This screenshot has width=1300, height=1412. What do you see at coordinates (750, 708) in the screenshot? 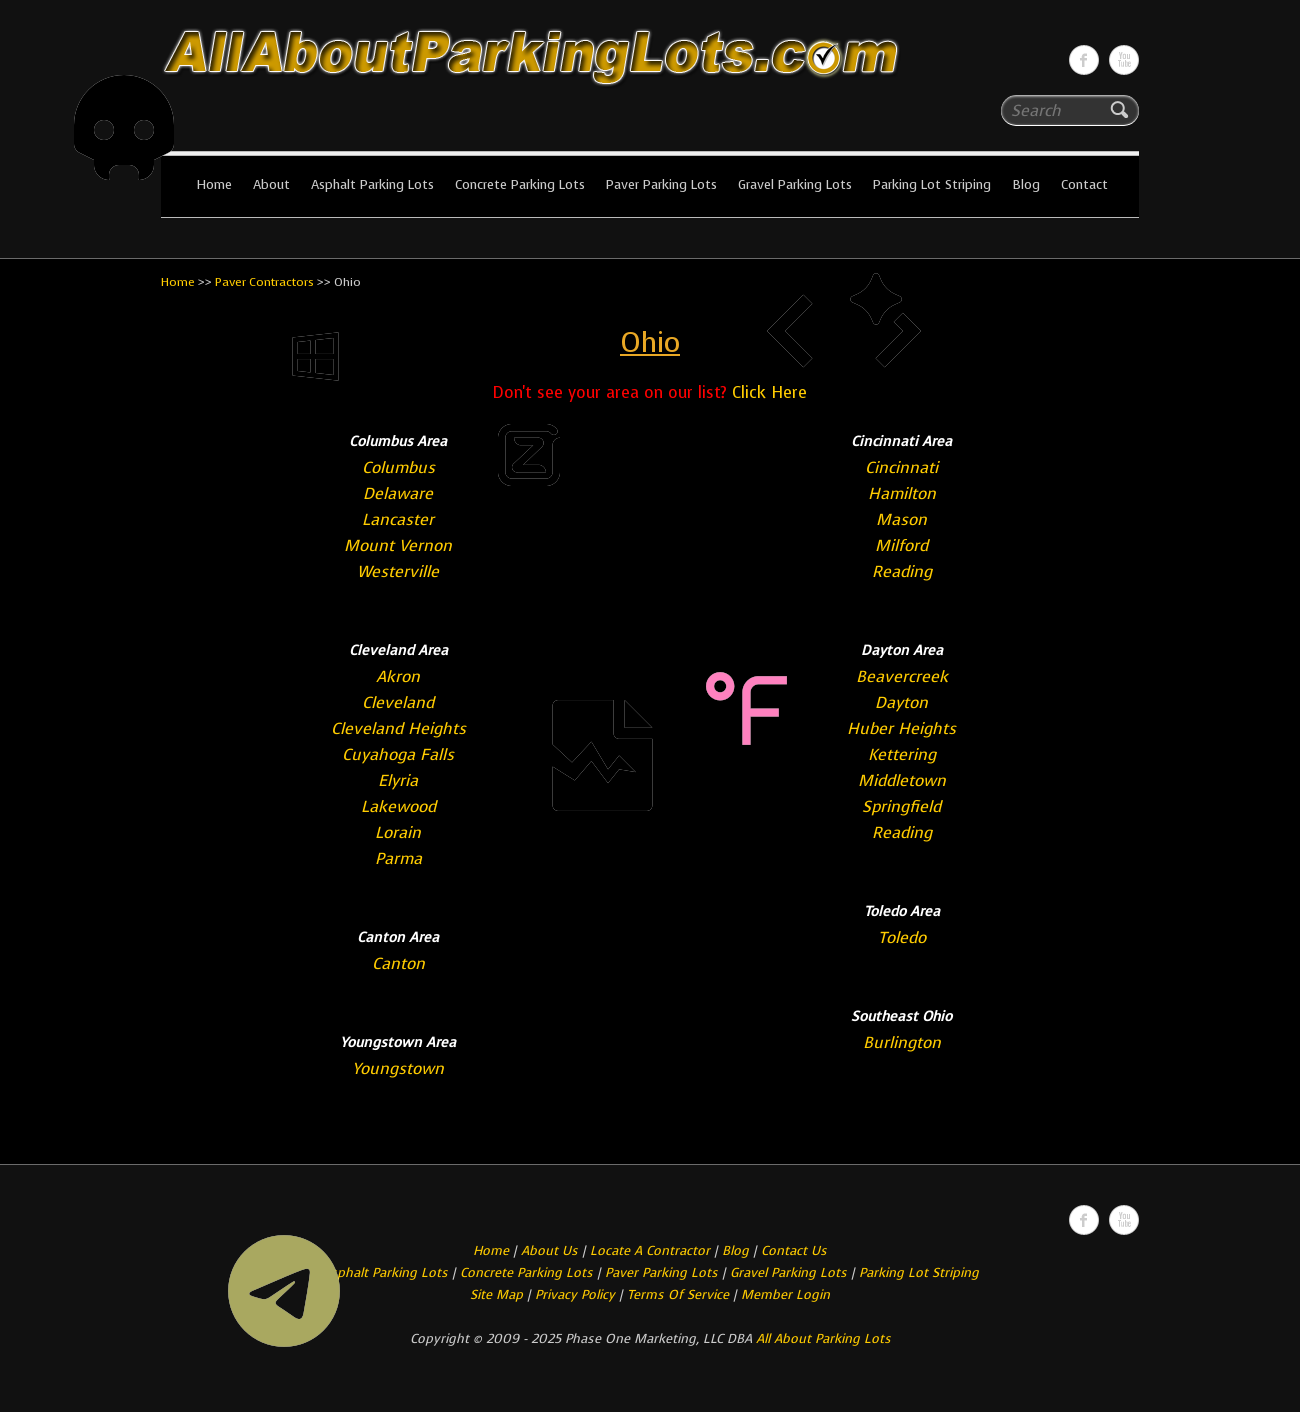
I see `indicates temperature displayed in fahrenheit` at bounding box center [750, 708].